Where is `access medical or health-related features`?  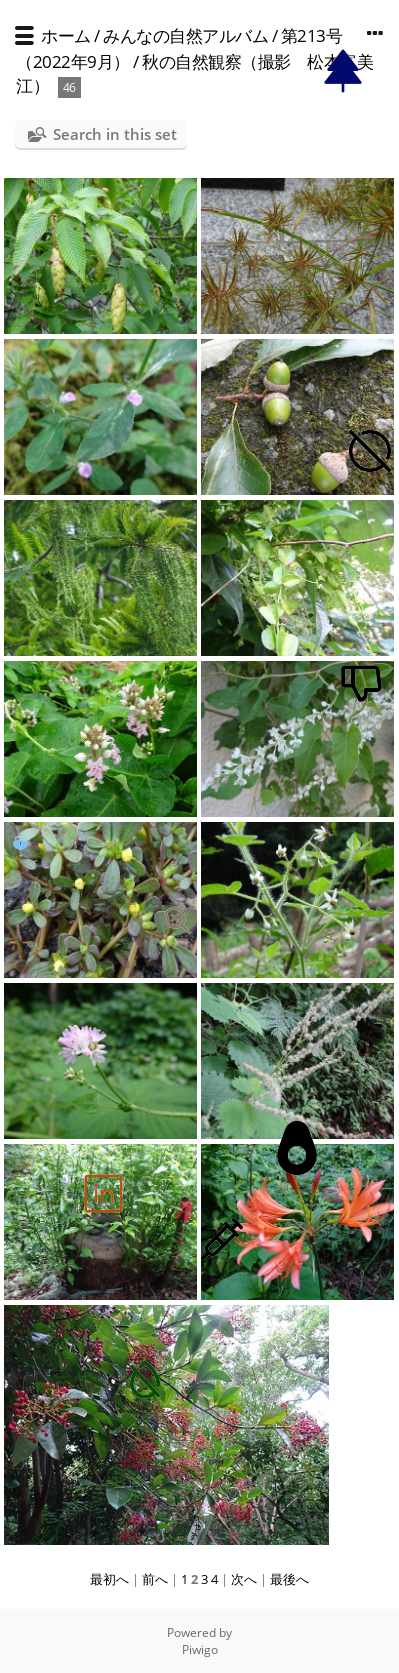
access medical or health-related features is located at coordinates (222, 1239).